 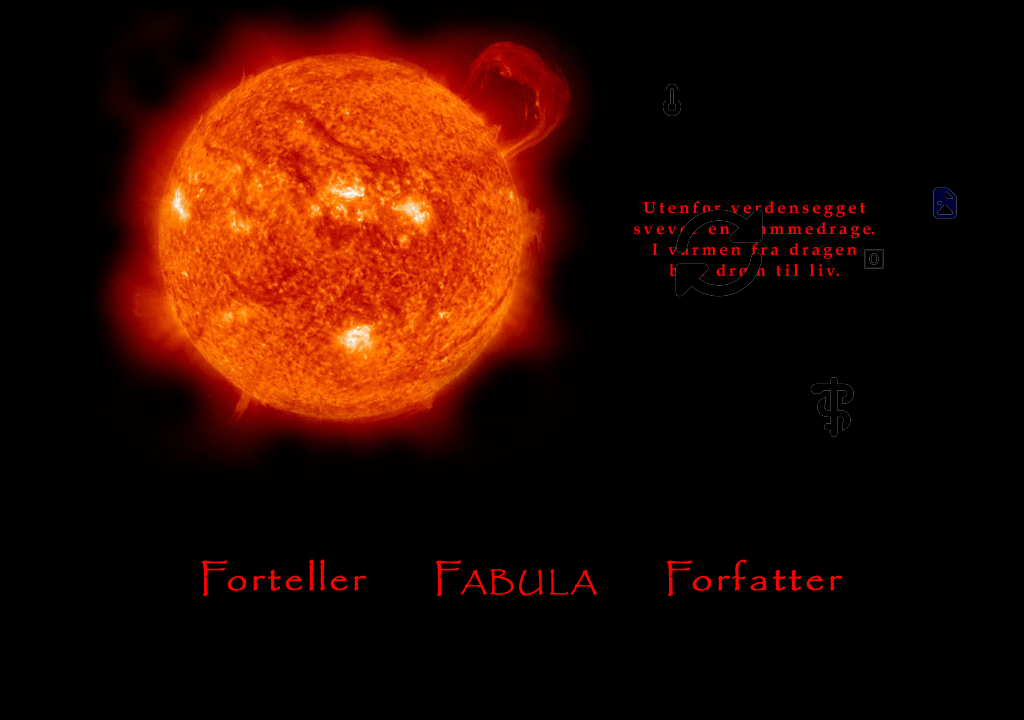 I want to click on indicates zero or null value, so click(x=874, y=259).